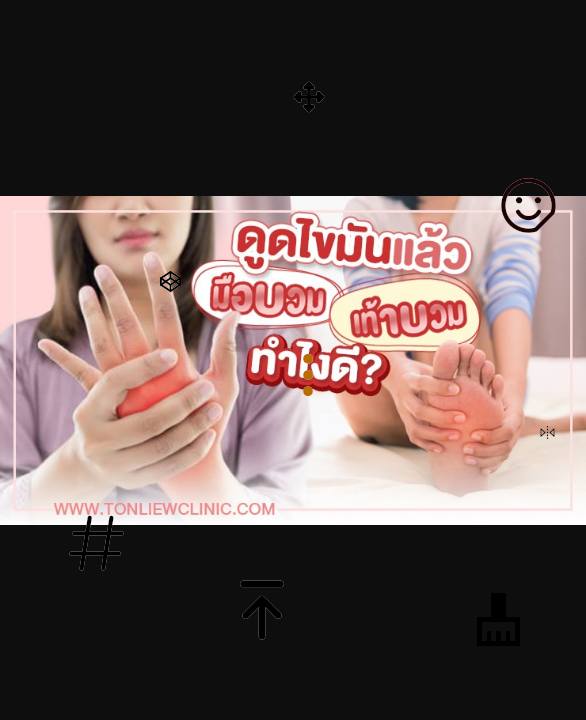  I want to click on move item to top of list, so click(262, 609).